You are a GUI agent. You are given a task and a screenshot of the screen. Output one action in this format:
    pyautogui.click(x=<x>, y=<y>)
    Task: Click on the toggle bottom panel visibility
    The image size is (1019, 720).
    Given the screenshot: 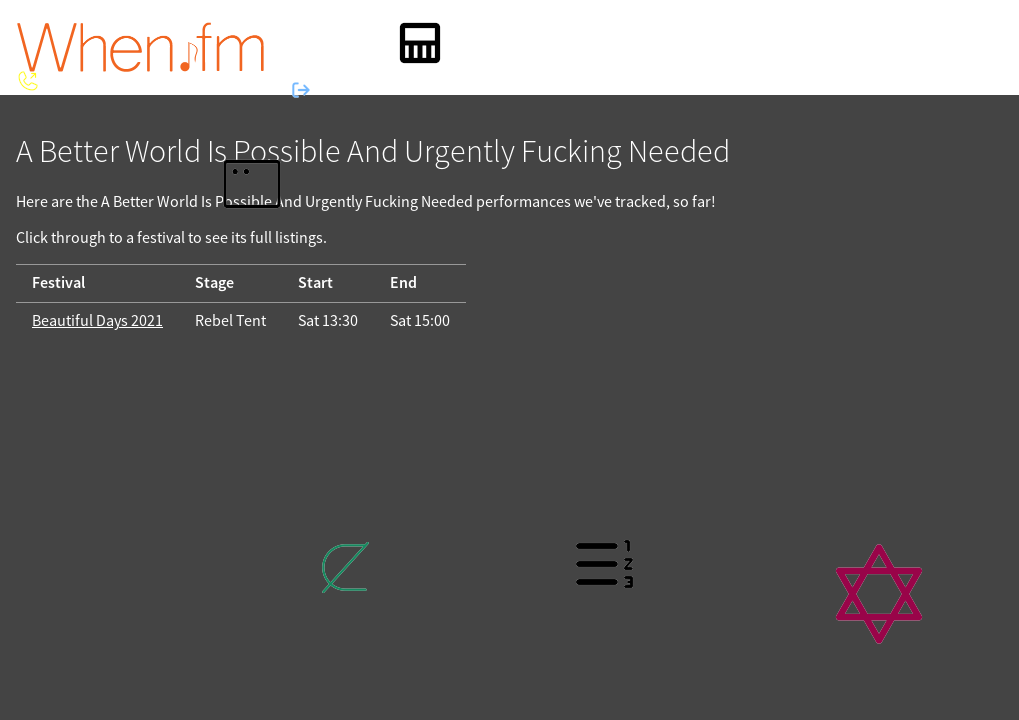 What is the action you would take?
    pyautogui.click(x=420, y=43)
    